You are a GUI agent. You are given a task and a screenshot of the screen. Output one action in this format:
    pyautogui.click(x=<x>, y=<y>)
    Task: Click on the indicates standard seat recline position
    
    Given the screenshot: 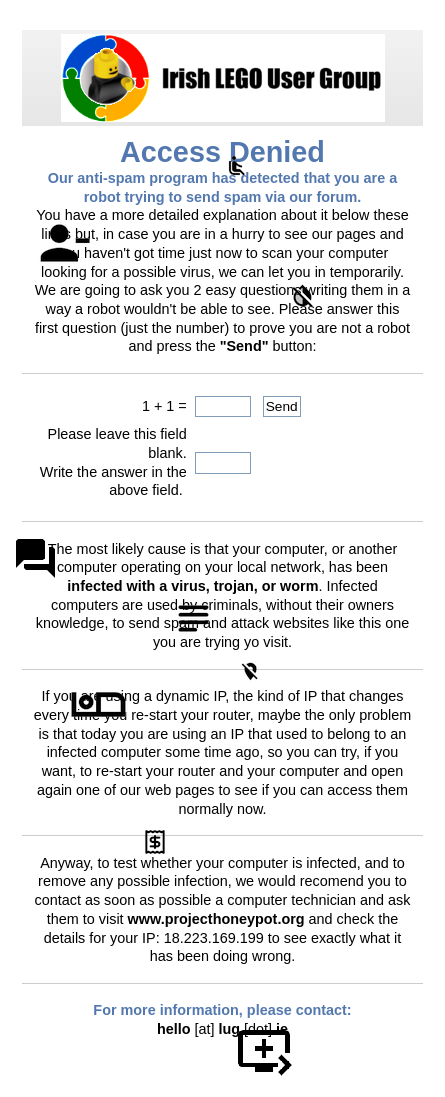 What is the action you would take?
    pyautogui.click(x=237, y=166)
    